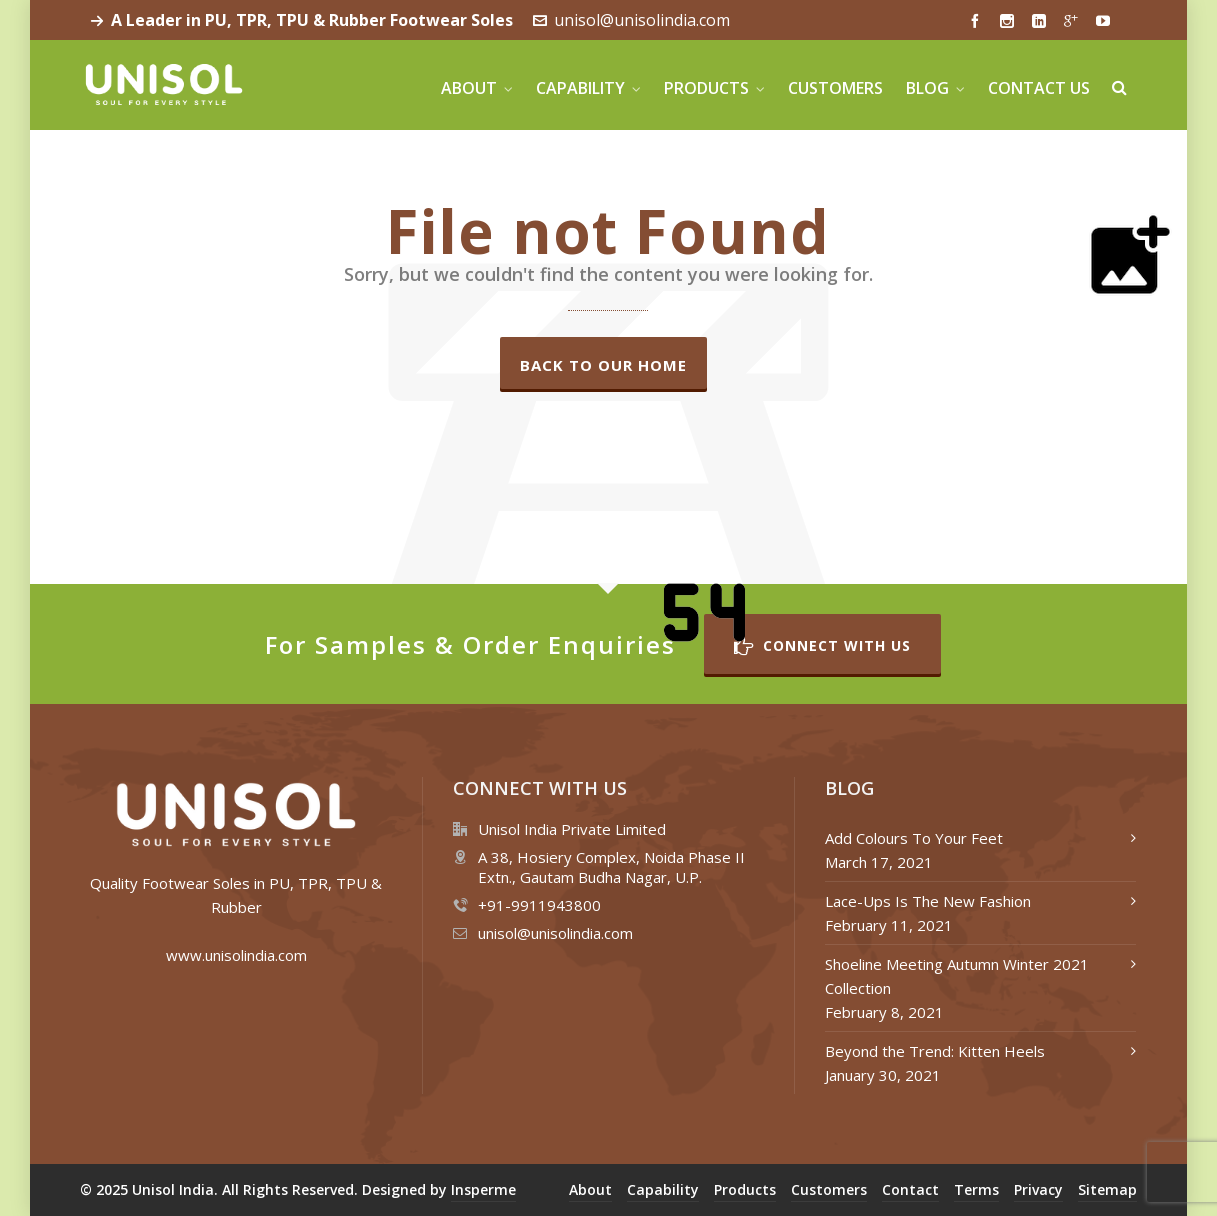 The image size is (1217, 1216). Describe the element at coordinates (1128, 256) in the screenshot. I see `add a new photo to your collection` at that location.